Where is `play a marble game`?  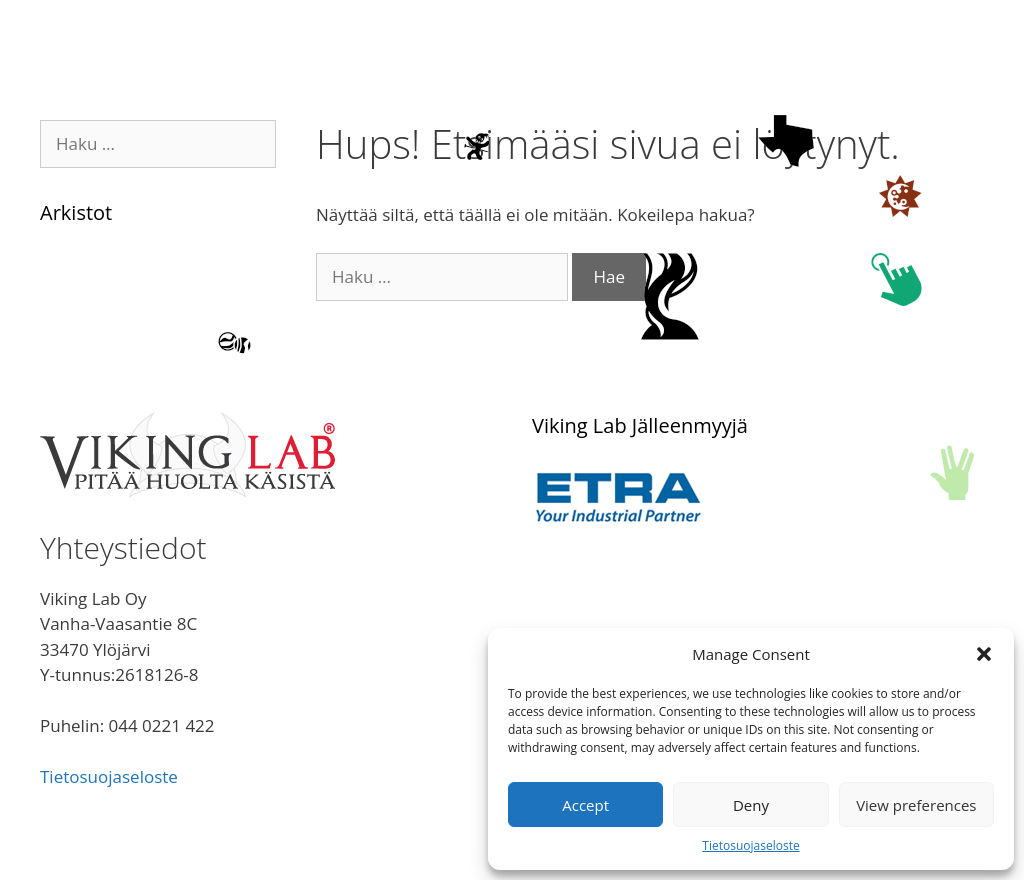 play a marble game is located at coordinates (234, 338).